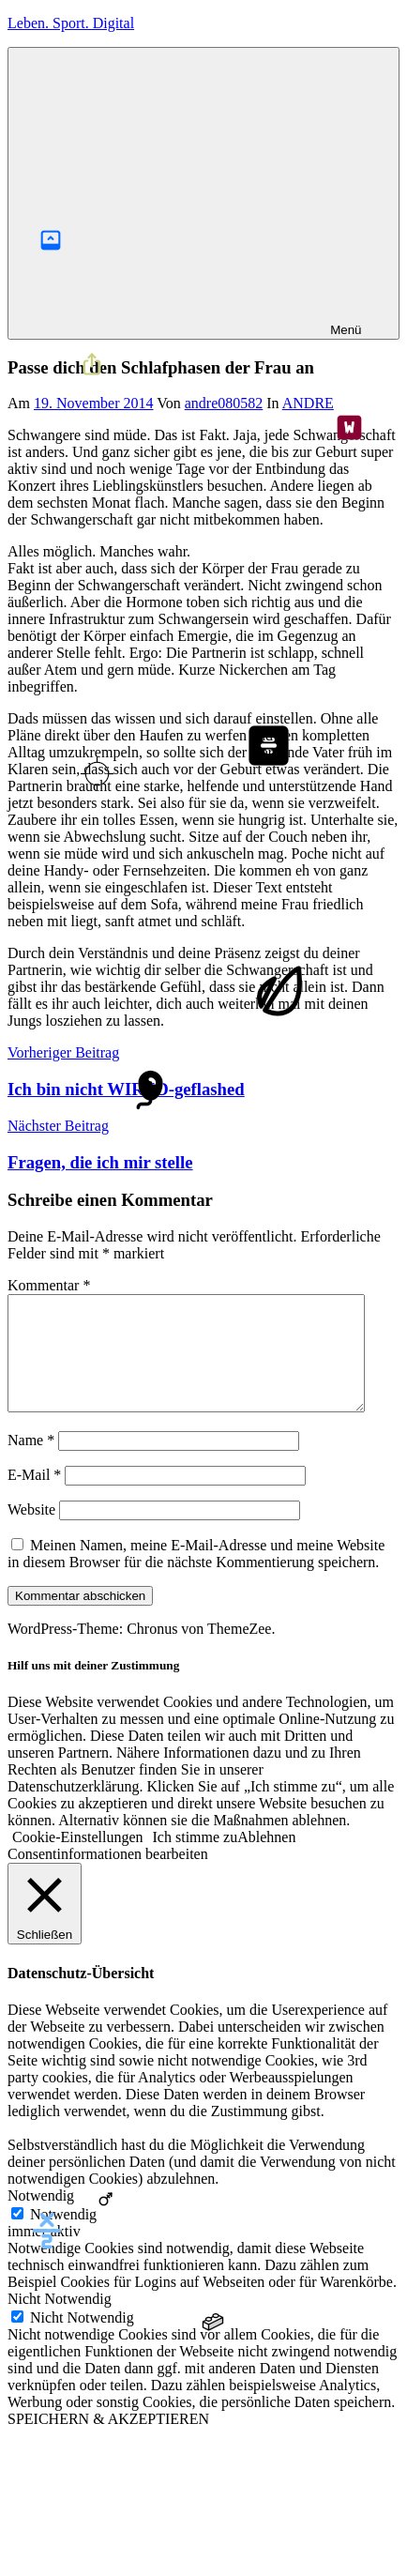 This screenshot has height=2576, width=407. What do you see at coordinates (349, 427) in the screenshot?
I see `open Wikipedia or wiki-related content` at bounding box center [349, 427].